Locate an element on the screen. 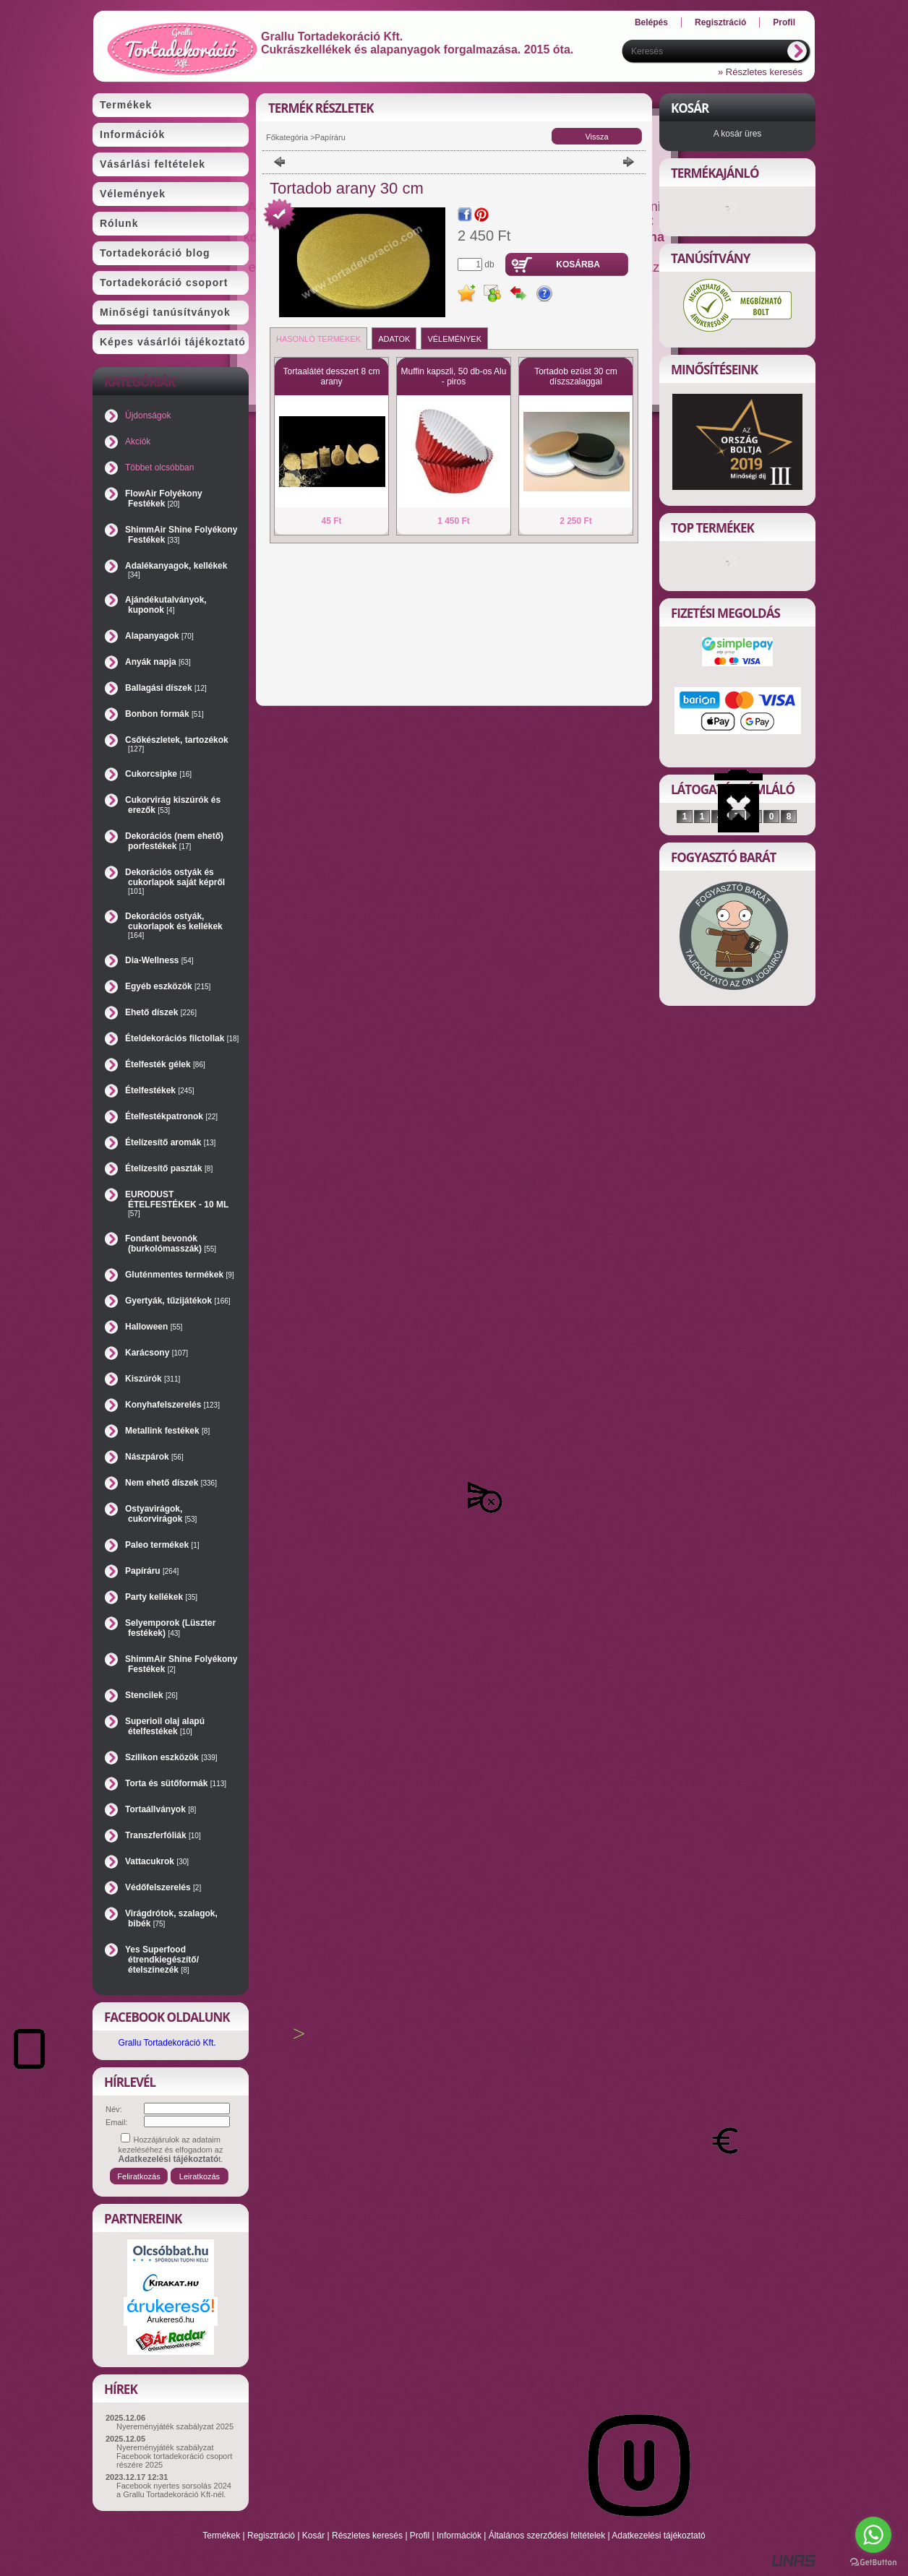 The image size is (908, 2576). crop image to portrait orientation is located at coordinates (29, 2049).